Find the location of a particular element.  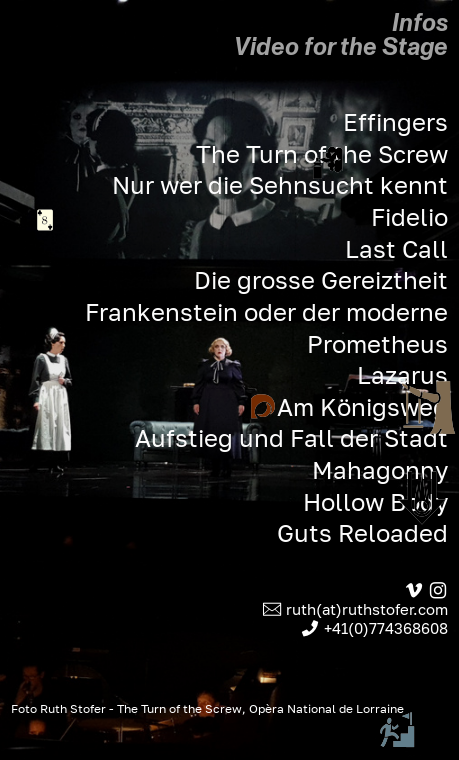

track progress toward a goal is located at coordinates (396, 729).